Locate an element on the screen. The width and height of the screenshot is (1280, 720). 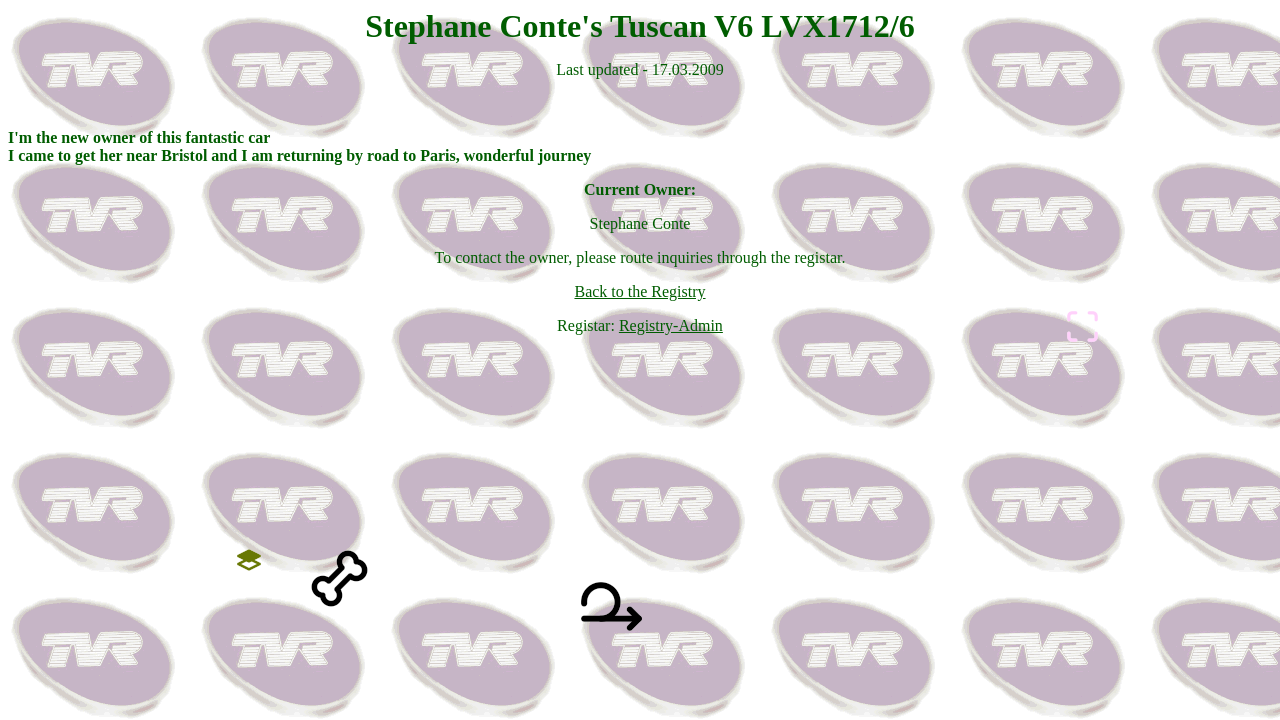
iterate or repeat a process is located at coordinates (611, 606).